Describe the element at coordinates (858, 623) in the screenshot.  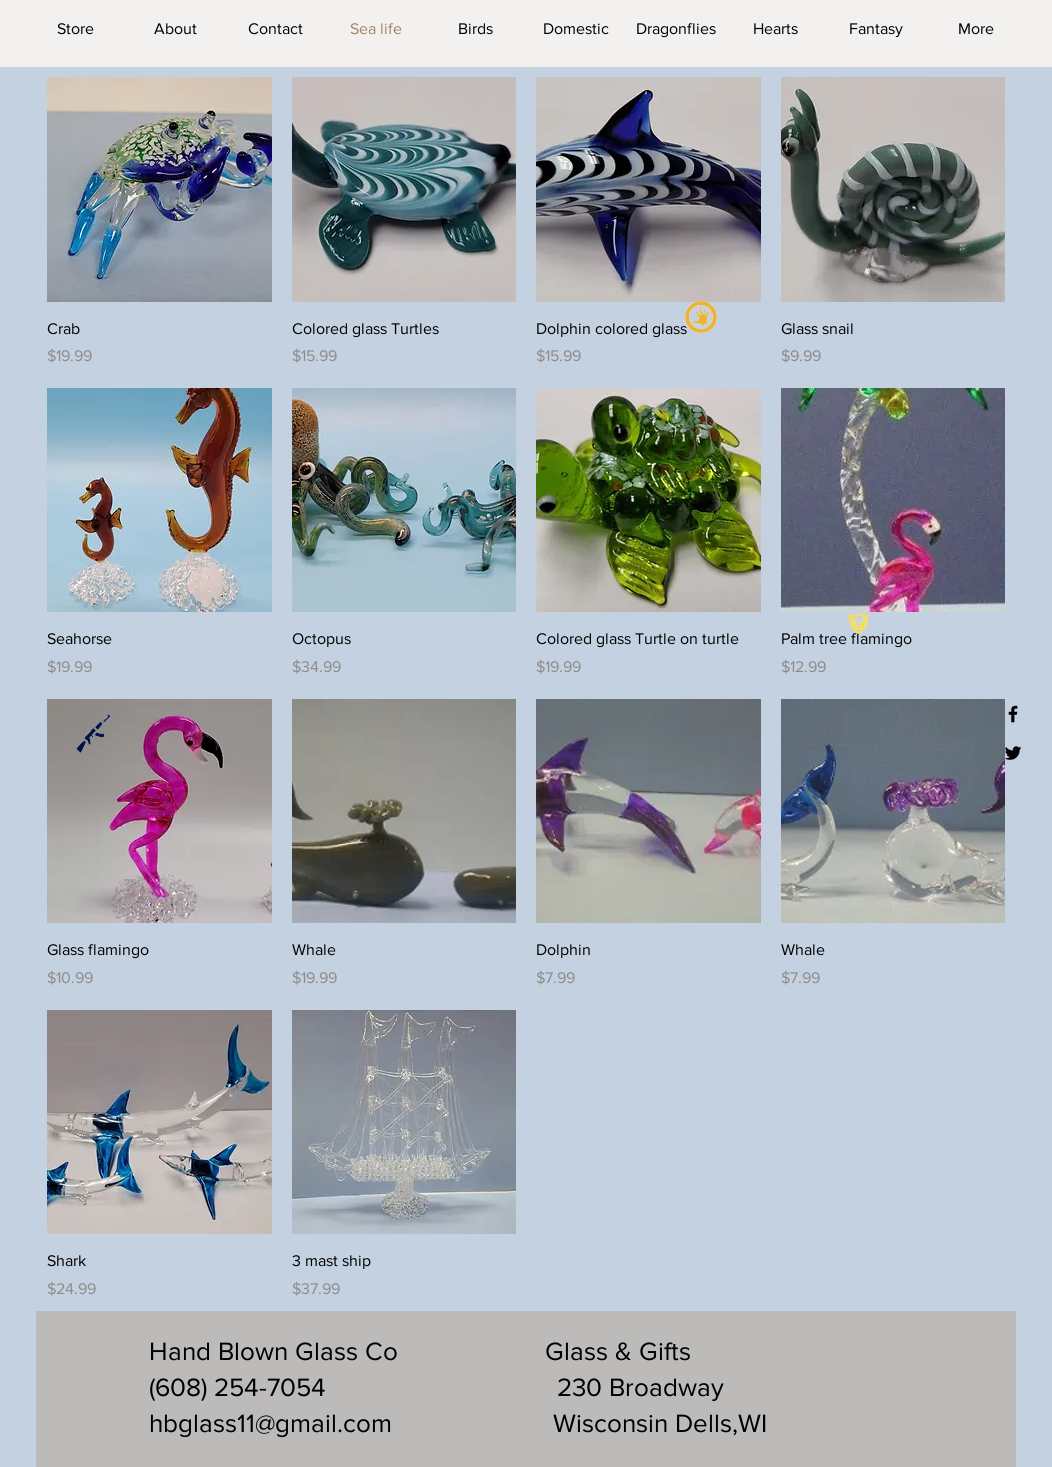
I see `indicates a security threat or danger warning` at that location.